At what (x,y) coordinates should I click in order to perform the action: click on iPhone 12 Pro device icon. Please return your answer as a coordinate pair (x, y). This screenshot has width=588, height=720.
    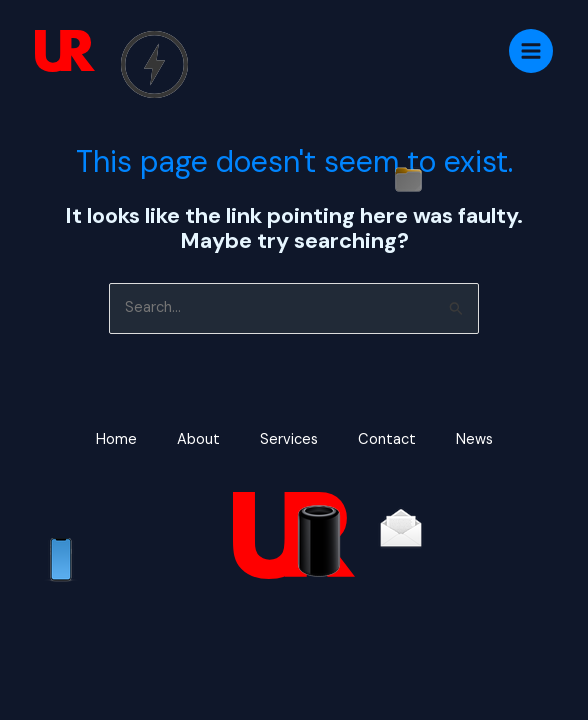
    Looking at the image, I should click on (61, 560).